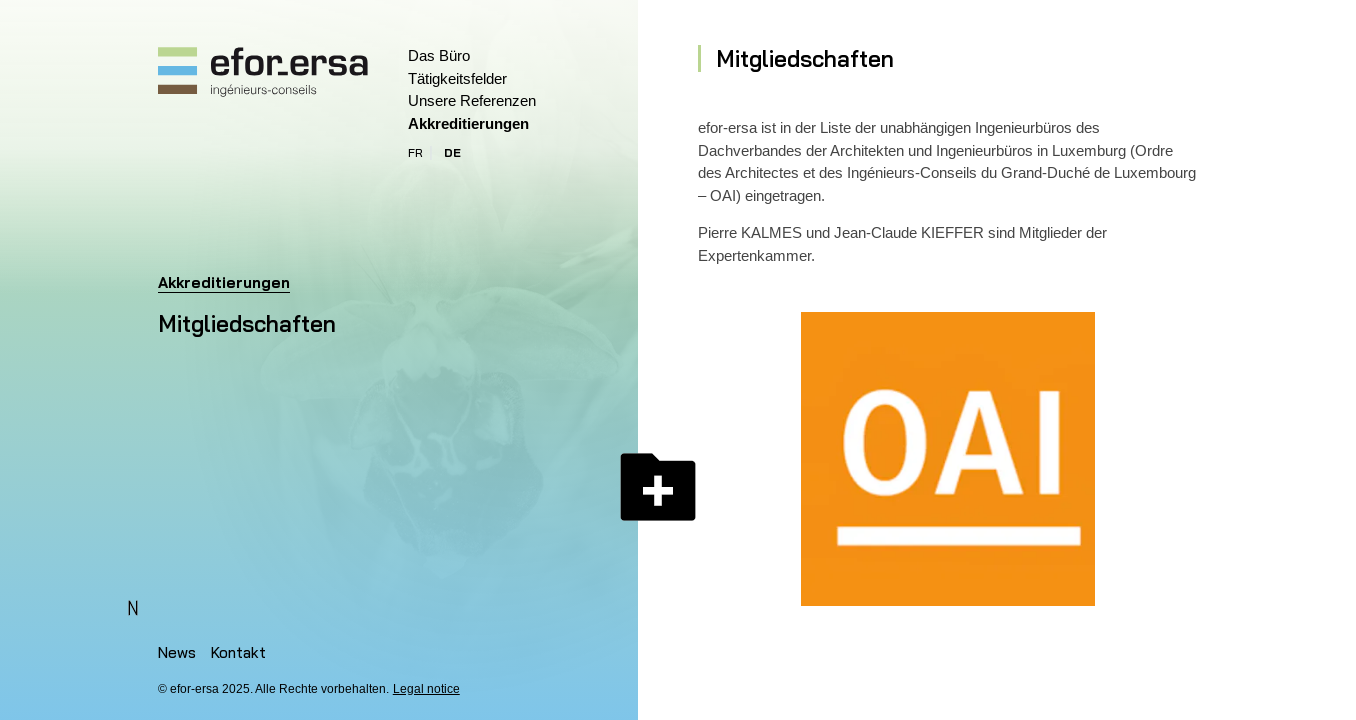 The image size is (1356, 720). What do you see at coordinates (133, 608) in the screenshot?
I see `open Netflix app` at bounding box center [133, 608].